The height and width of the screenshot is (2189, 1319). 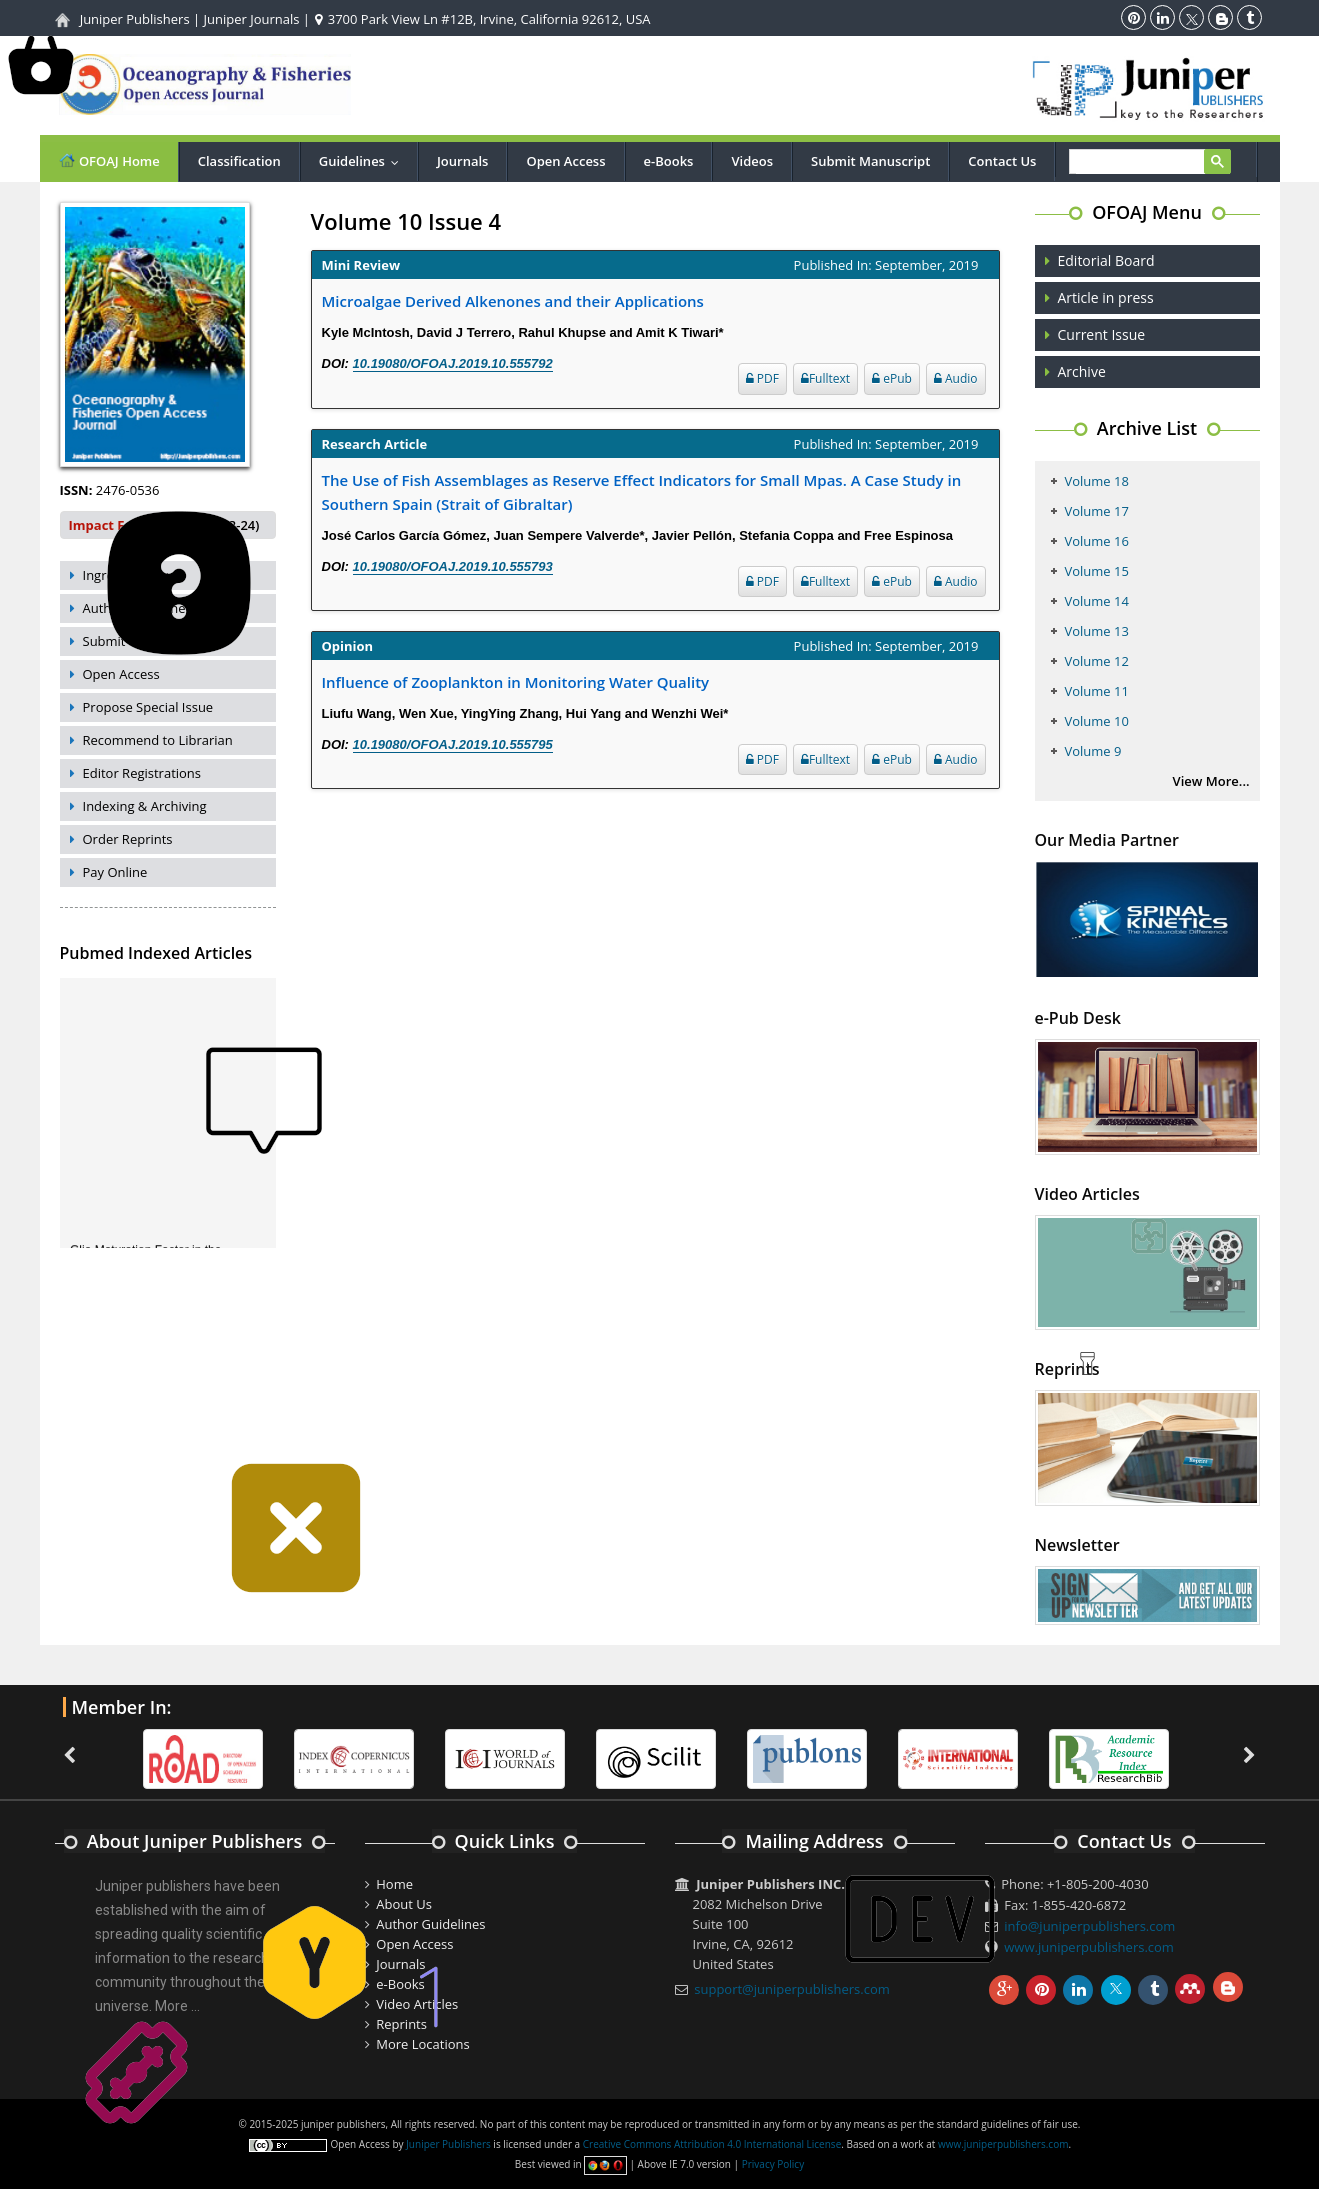 I want to click on view shopping basket, so click(x=41, y=65).